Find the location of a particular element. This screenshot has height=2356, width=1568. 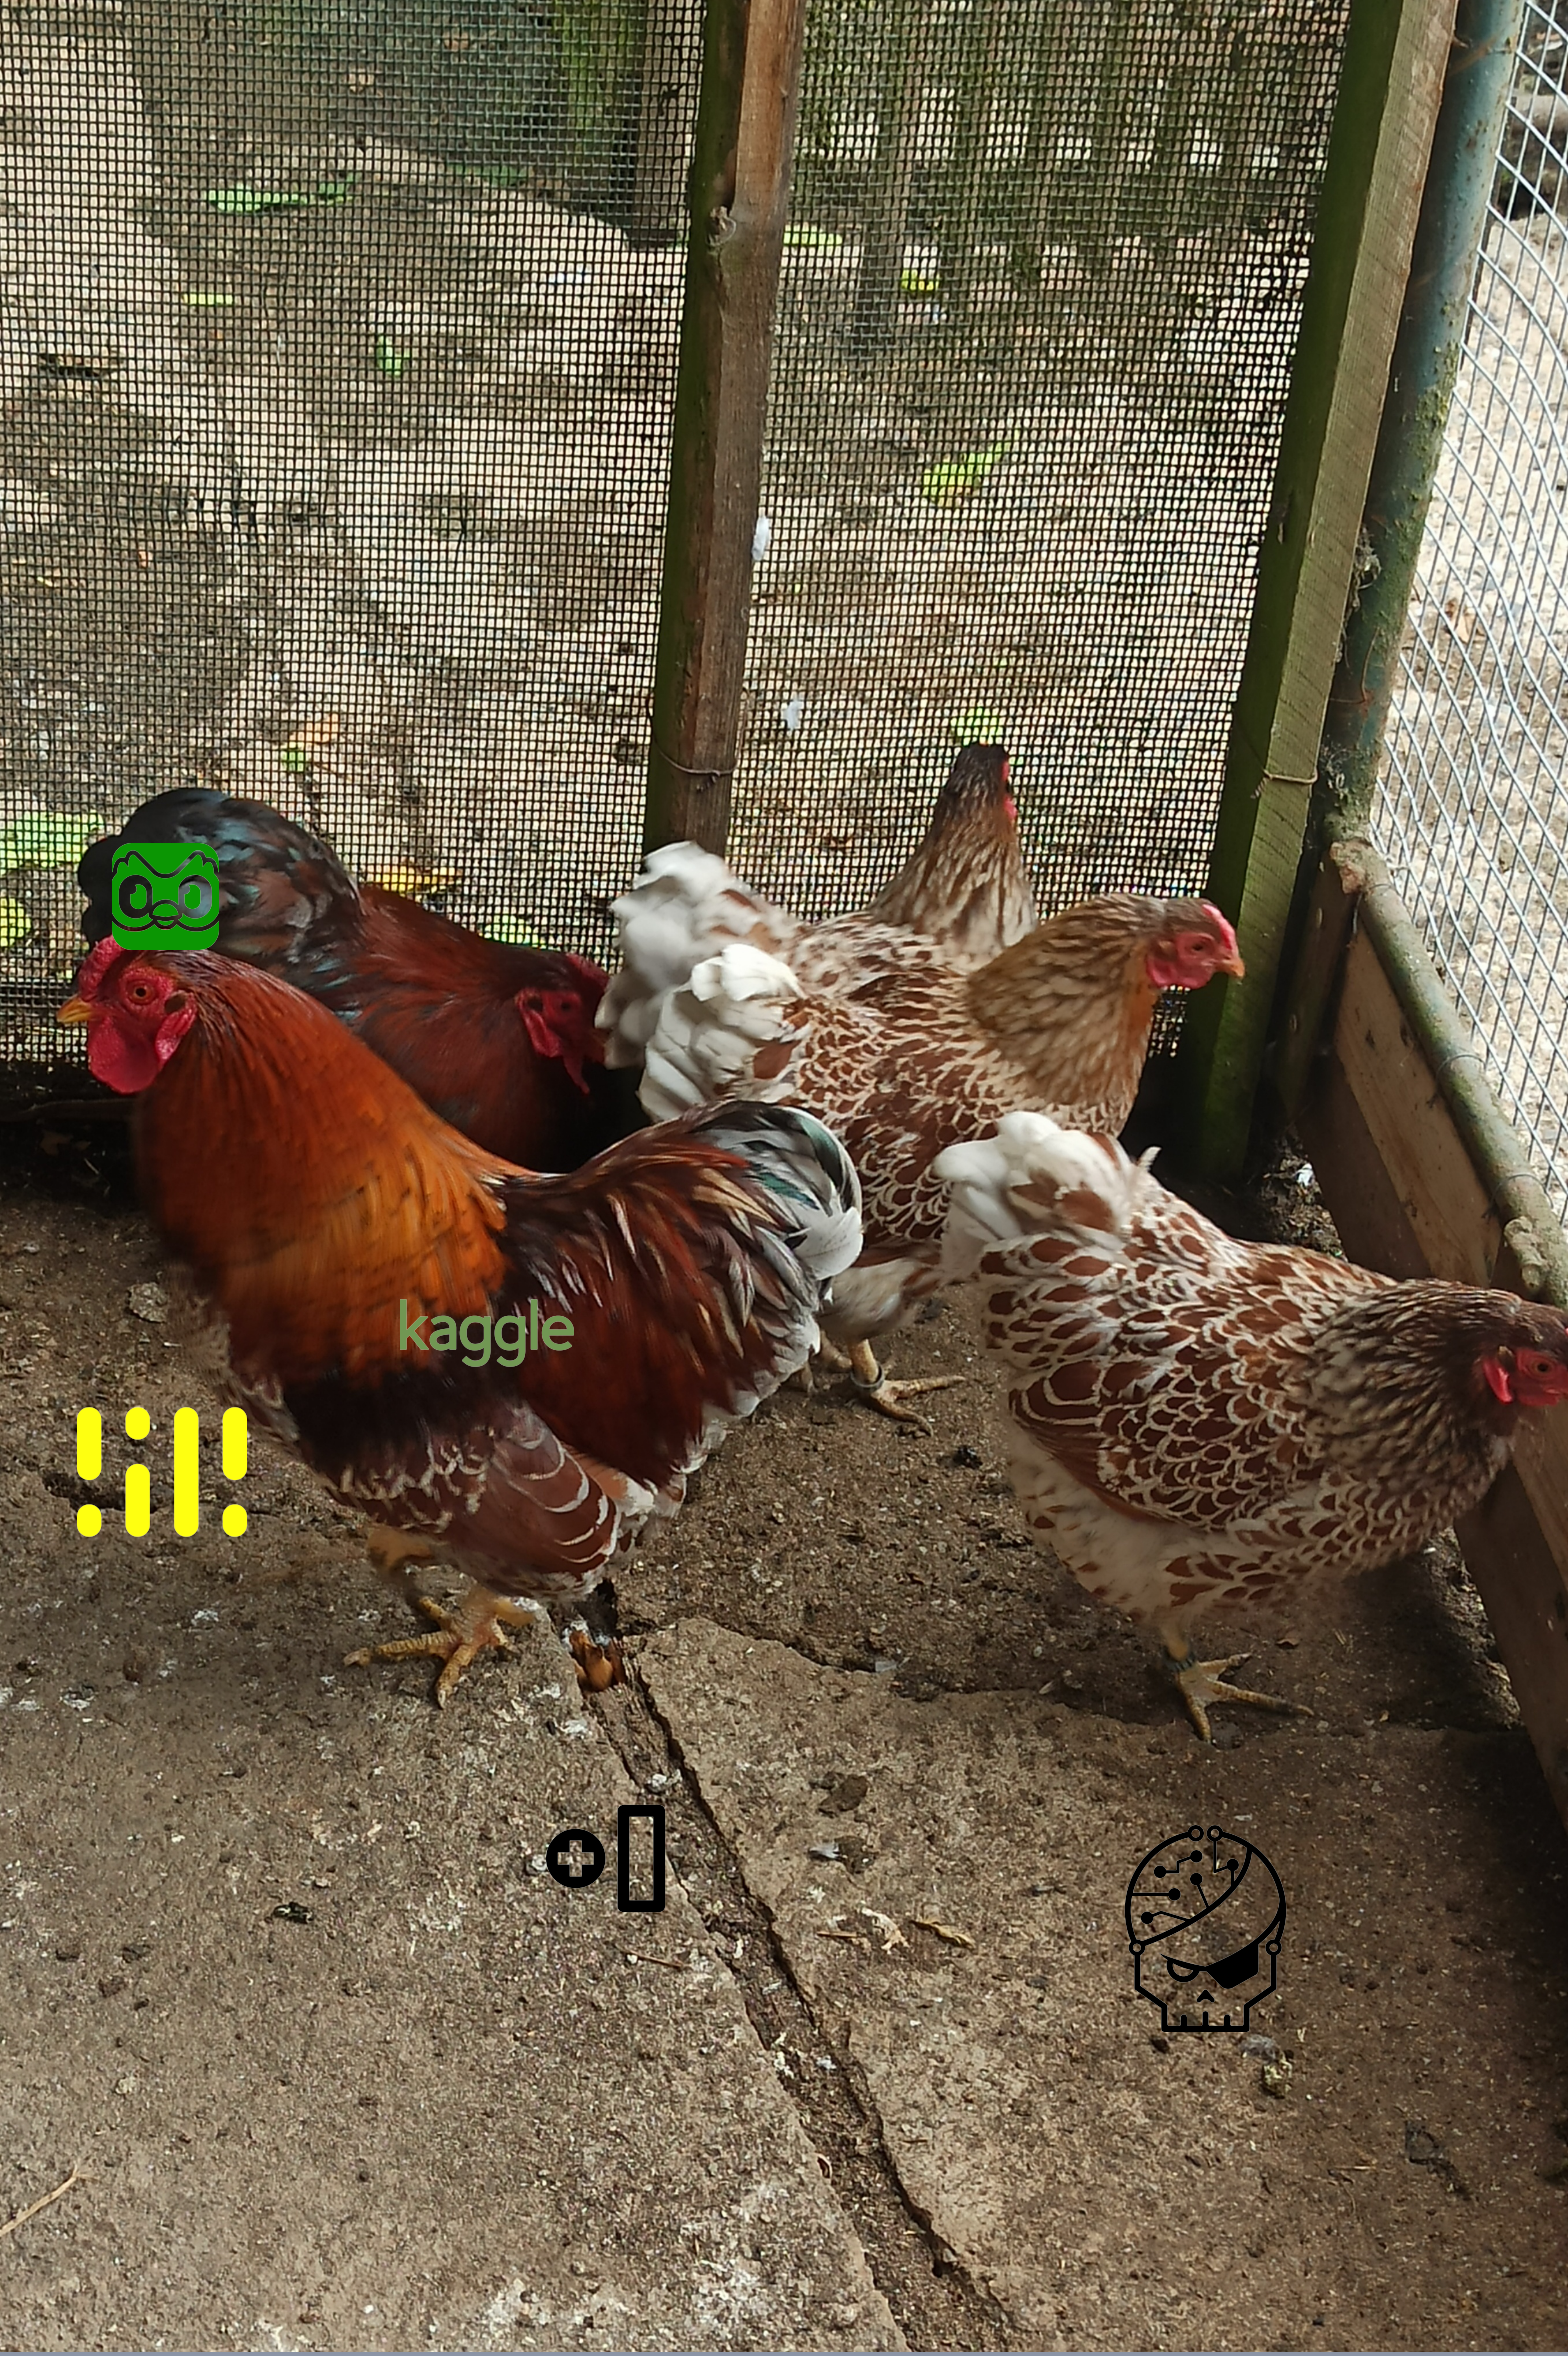

open the duolingo language learning app is located at coordinates (165, 896).